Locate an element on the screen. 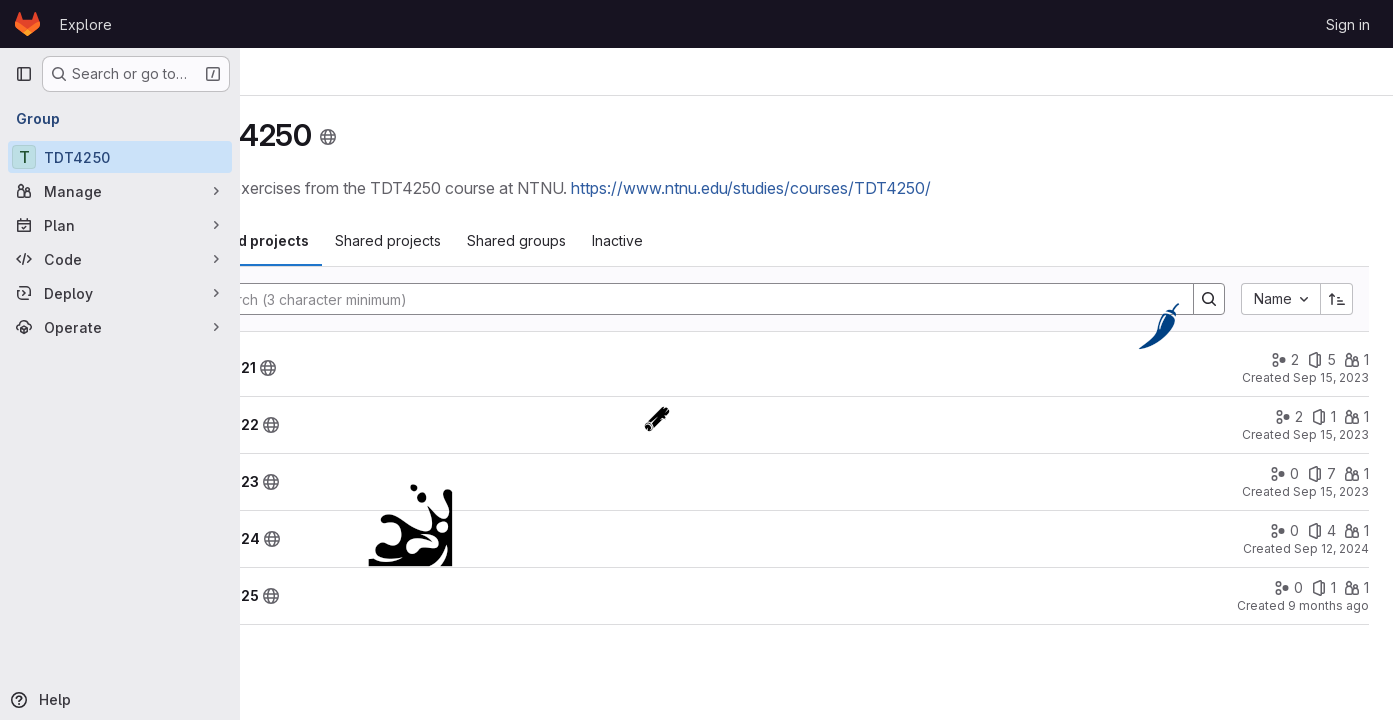 This screenshot has height=720, width=1393. indicates liquid or slime-type item in game inventory is located at coordinates (410, 524).